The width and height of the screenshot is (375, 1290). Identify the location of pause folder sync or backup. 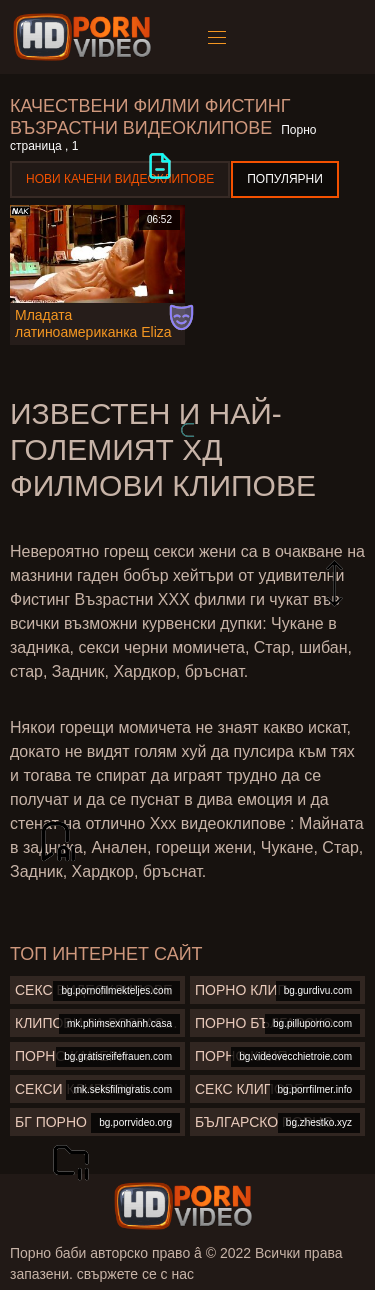
(71, 1161).